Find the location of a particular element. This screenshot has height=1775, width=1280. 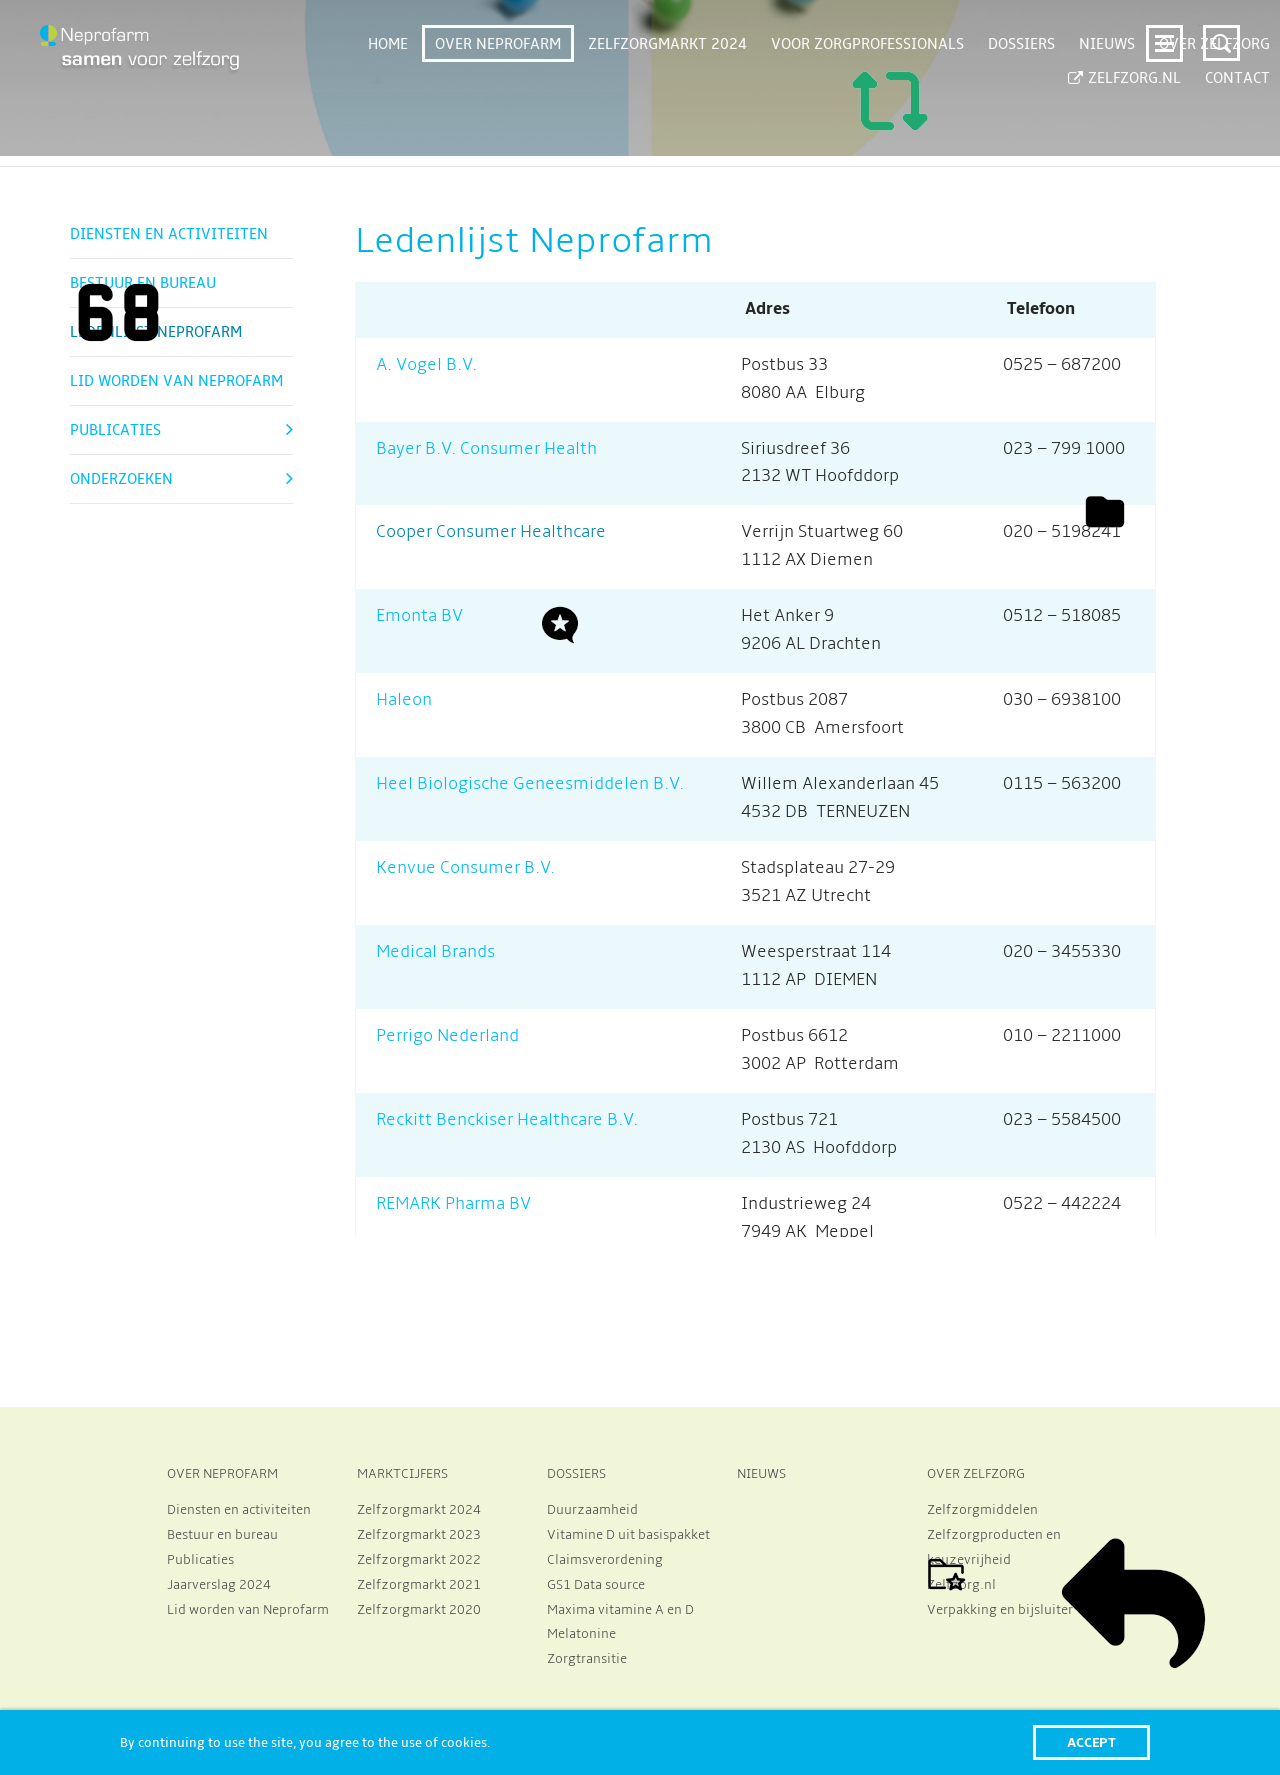

micro.blog social platform logo is located at coordinates (560, 625).